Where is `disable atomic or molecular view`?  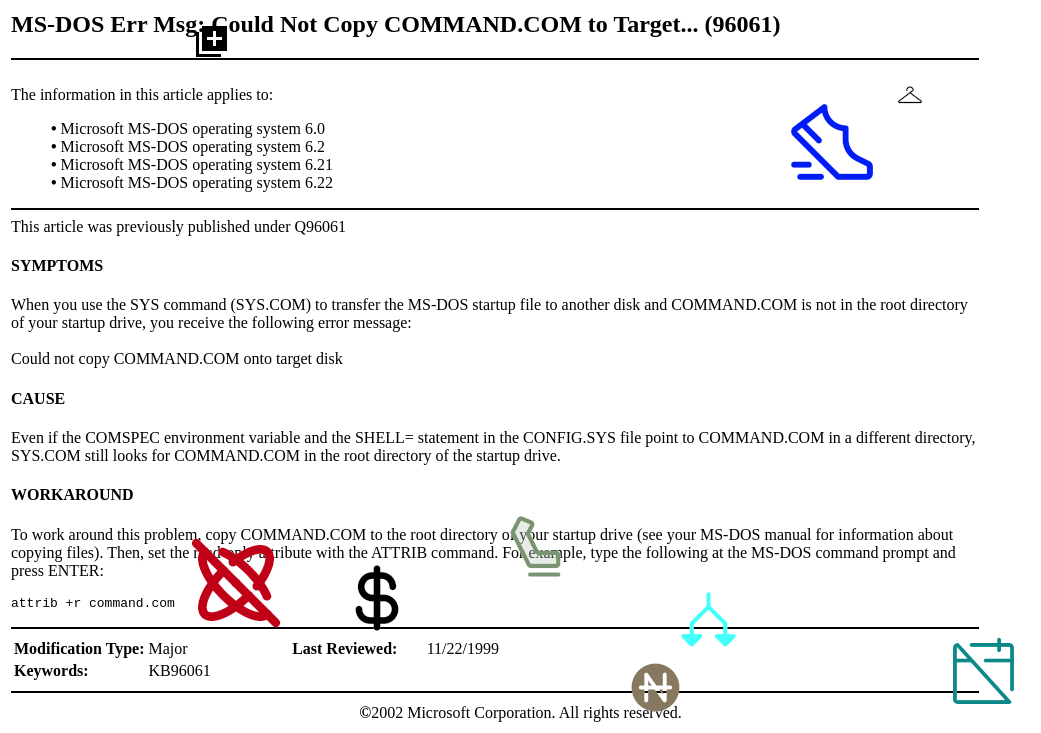 disable atomic or molecular view is located at coordinates (236, 583).